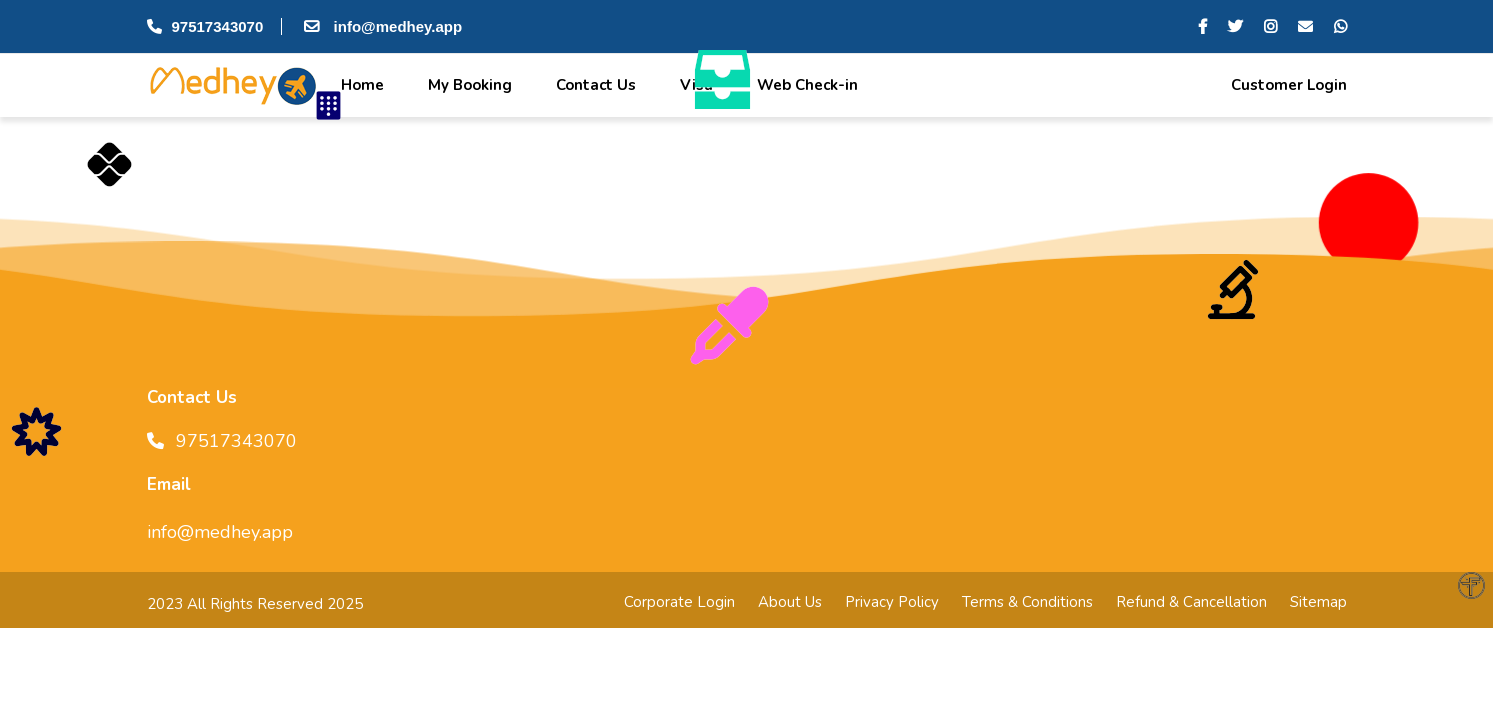 The height and width of the screenshot is (720, 1493). I want to click on represents the Bahá'í faith symbol, so click(36, 431).